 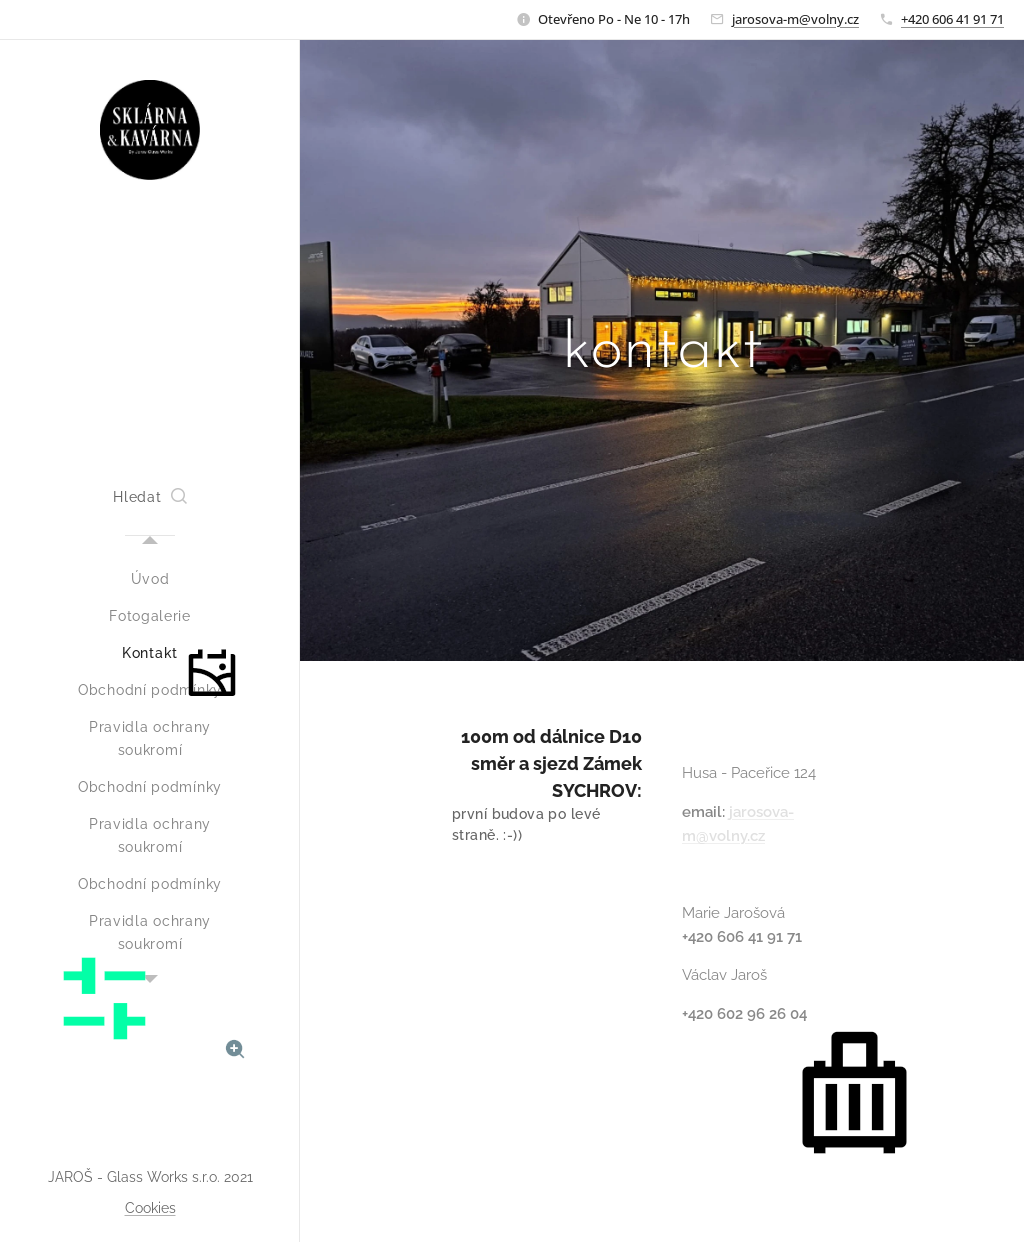 What do you see at coordinates (854, 1095) in the screenshot?
I see `access travel or trip planning features` at bounding box center [854, 1095].